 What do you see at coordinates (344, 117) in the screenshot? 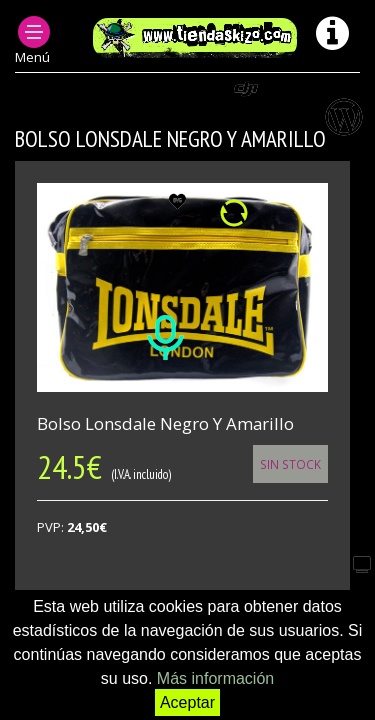
I see `open wordpress dashboard` at bounding box center [344, 117].